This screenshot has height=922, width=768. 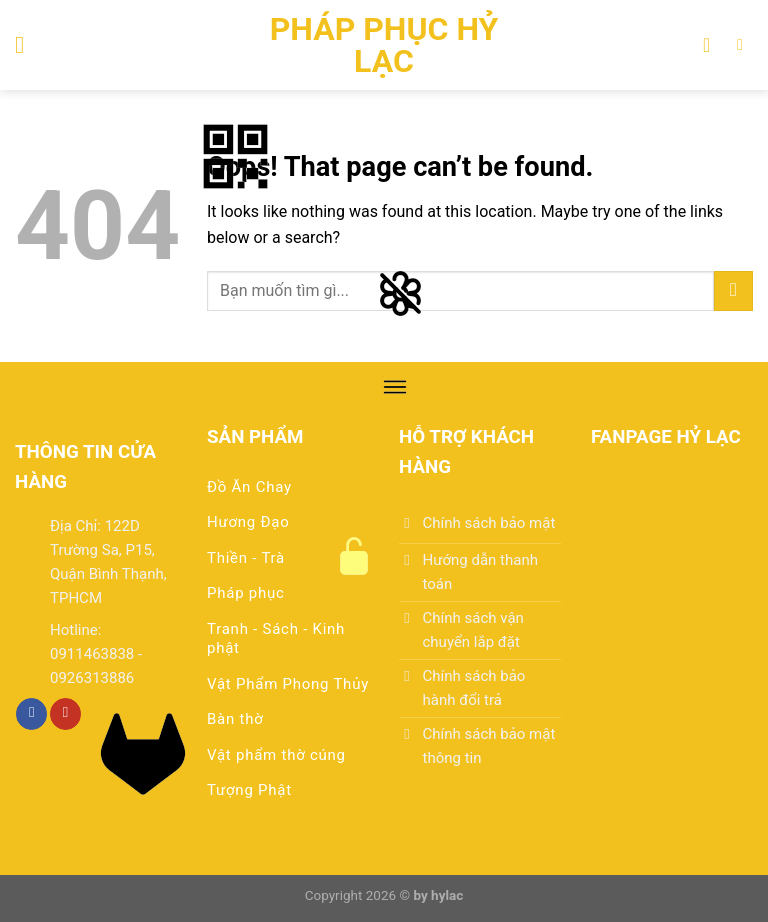 I want to click on scan or generate a QR code, so click(x=235, y=156).